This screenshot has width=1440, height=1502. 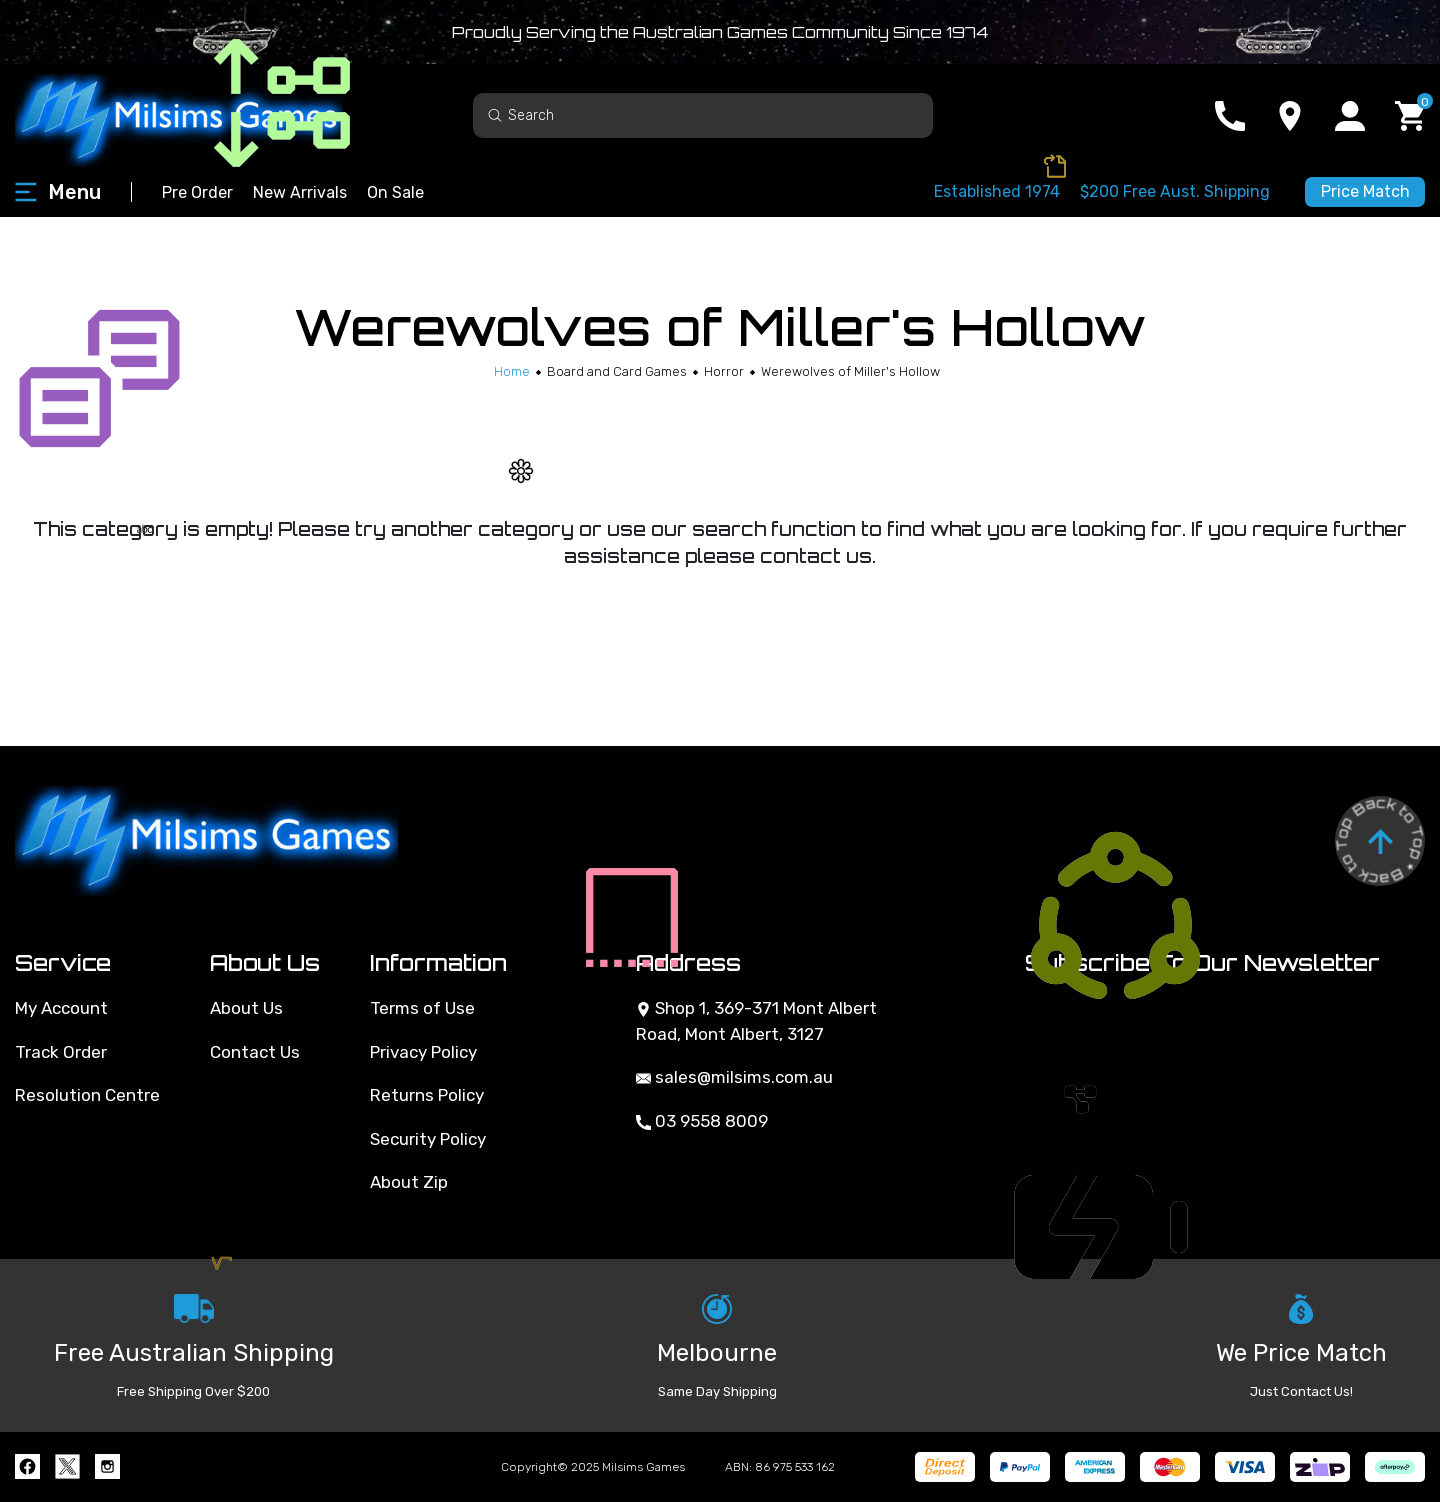 I want to click on ubuntu operating system logo, so click(x=1115, y=916).